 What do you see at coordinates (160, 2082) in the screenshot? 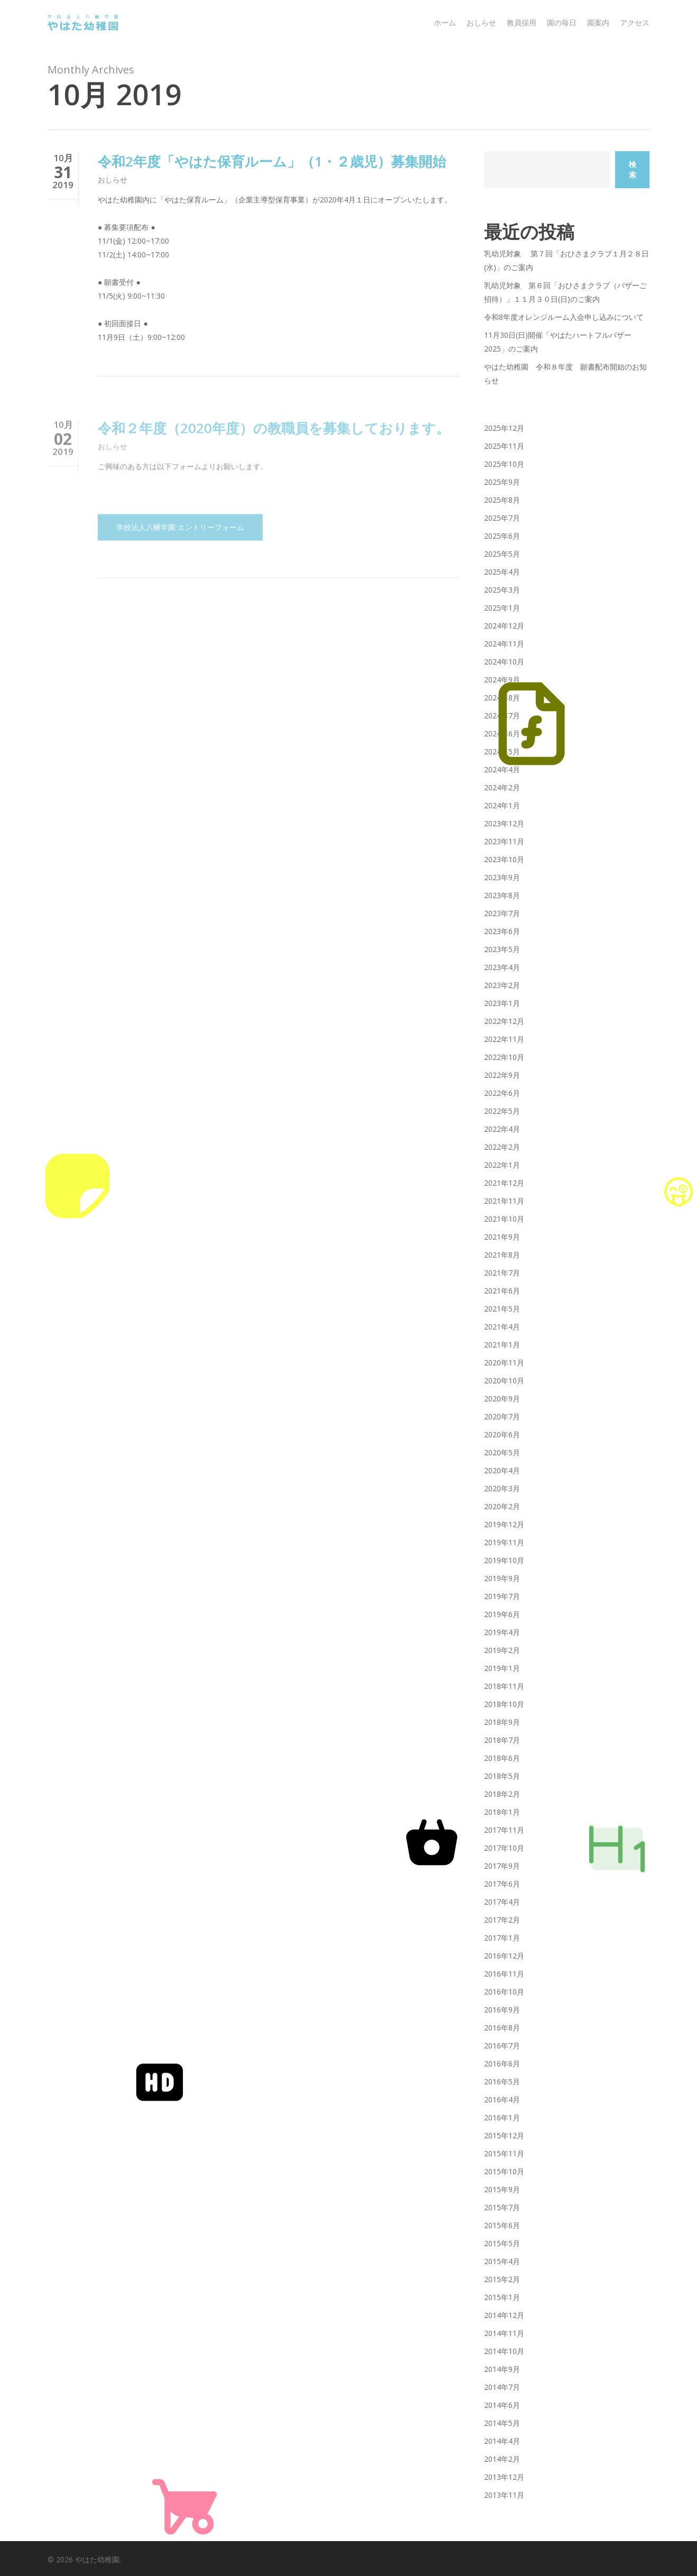
I see `indicates high definition video quality` at bounding box center [160, 2082].